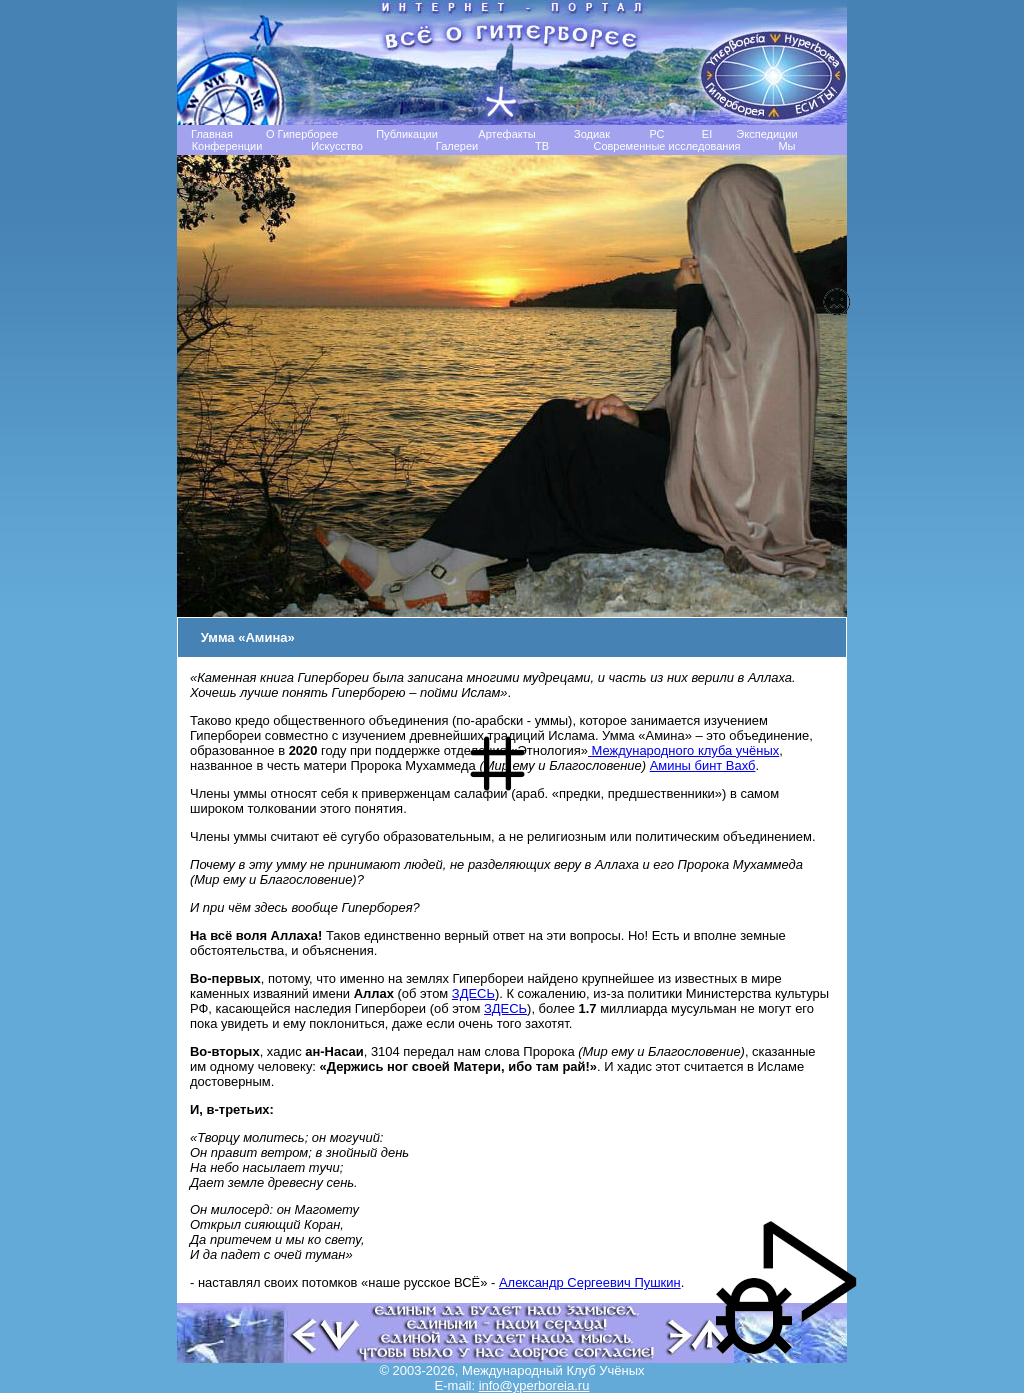 This screenshot has width=1024, height=1393. I want to click on indicates an error or something went wrong, so click(837, 302).